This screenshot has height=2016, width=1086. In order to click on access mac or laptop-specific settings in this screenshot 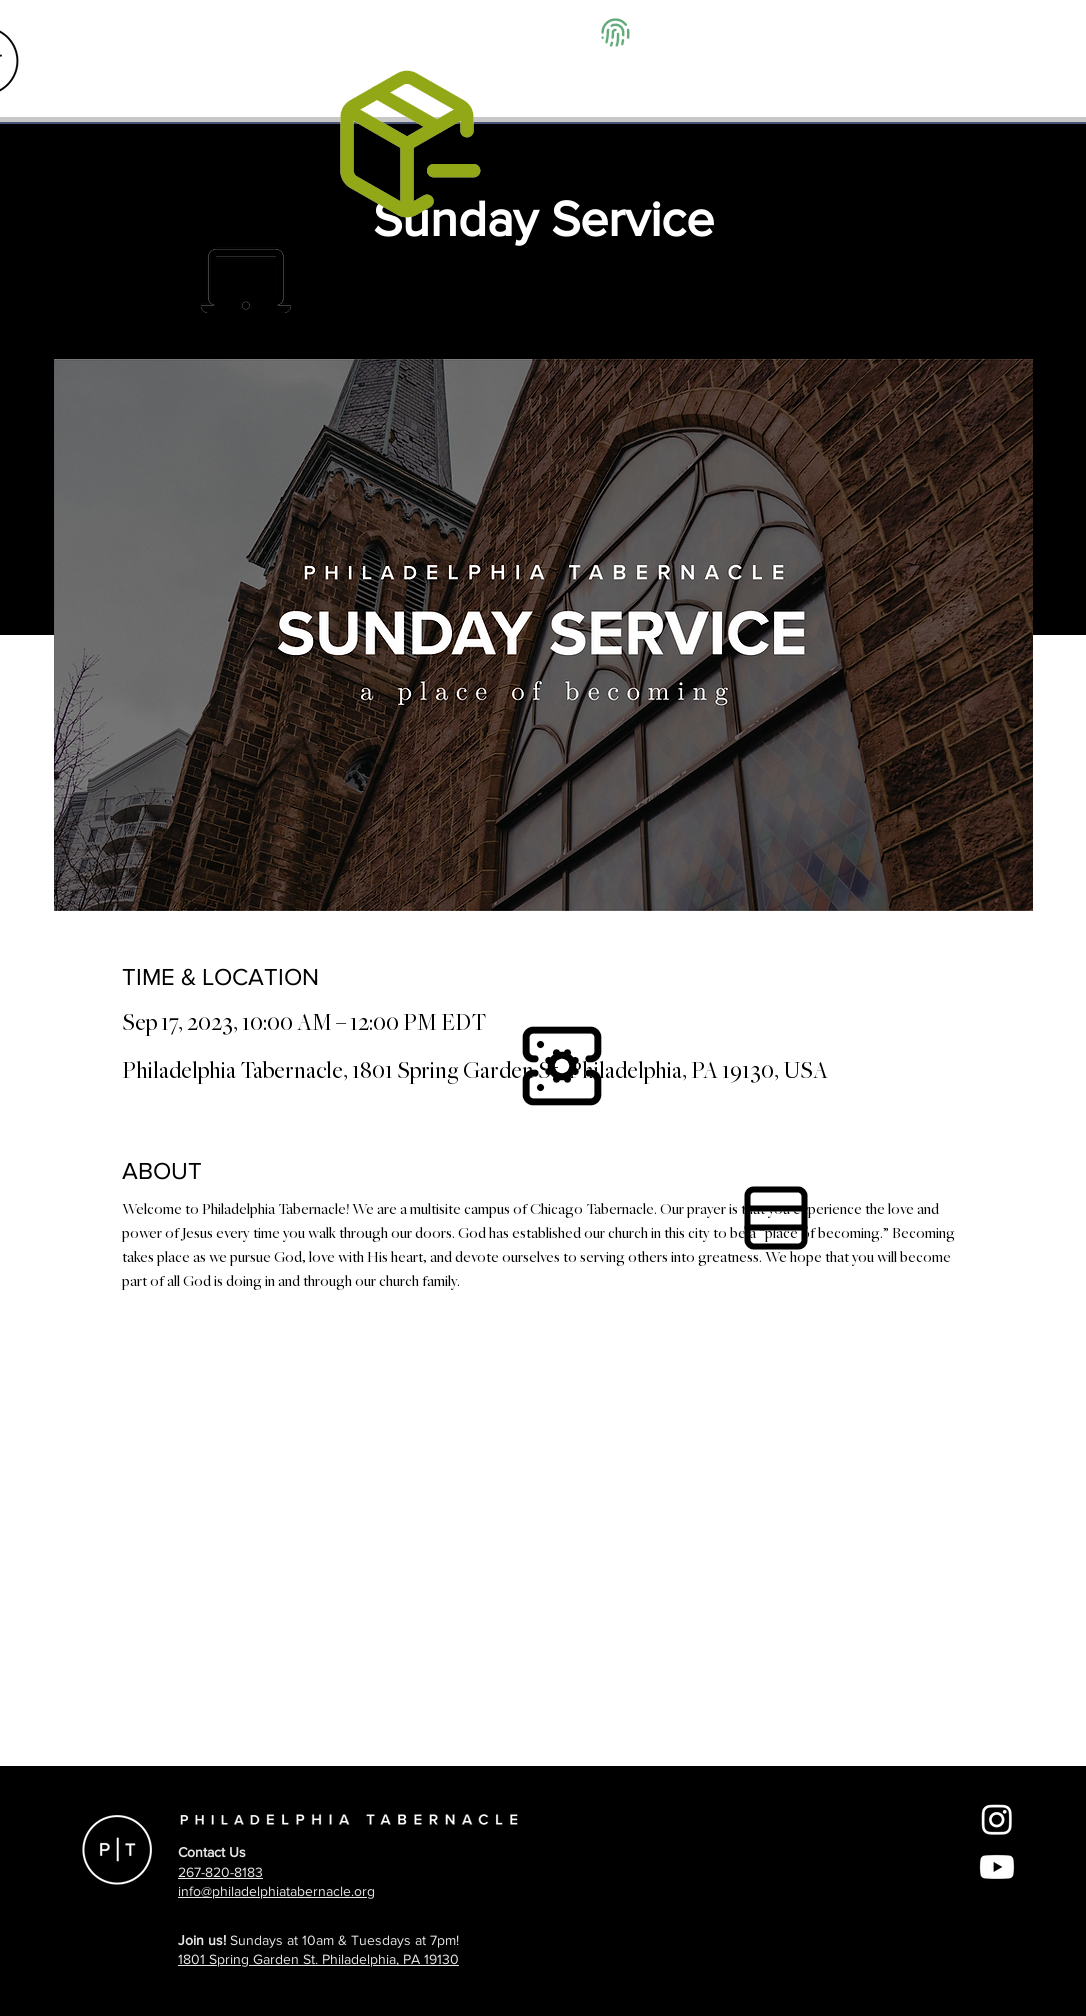, I will do `click(246, 283)`.